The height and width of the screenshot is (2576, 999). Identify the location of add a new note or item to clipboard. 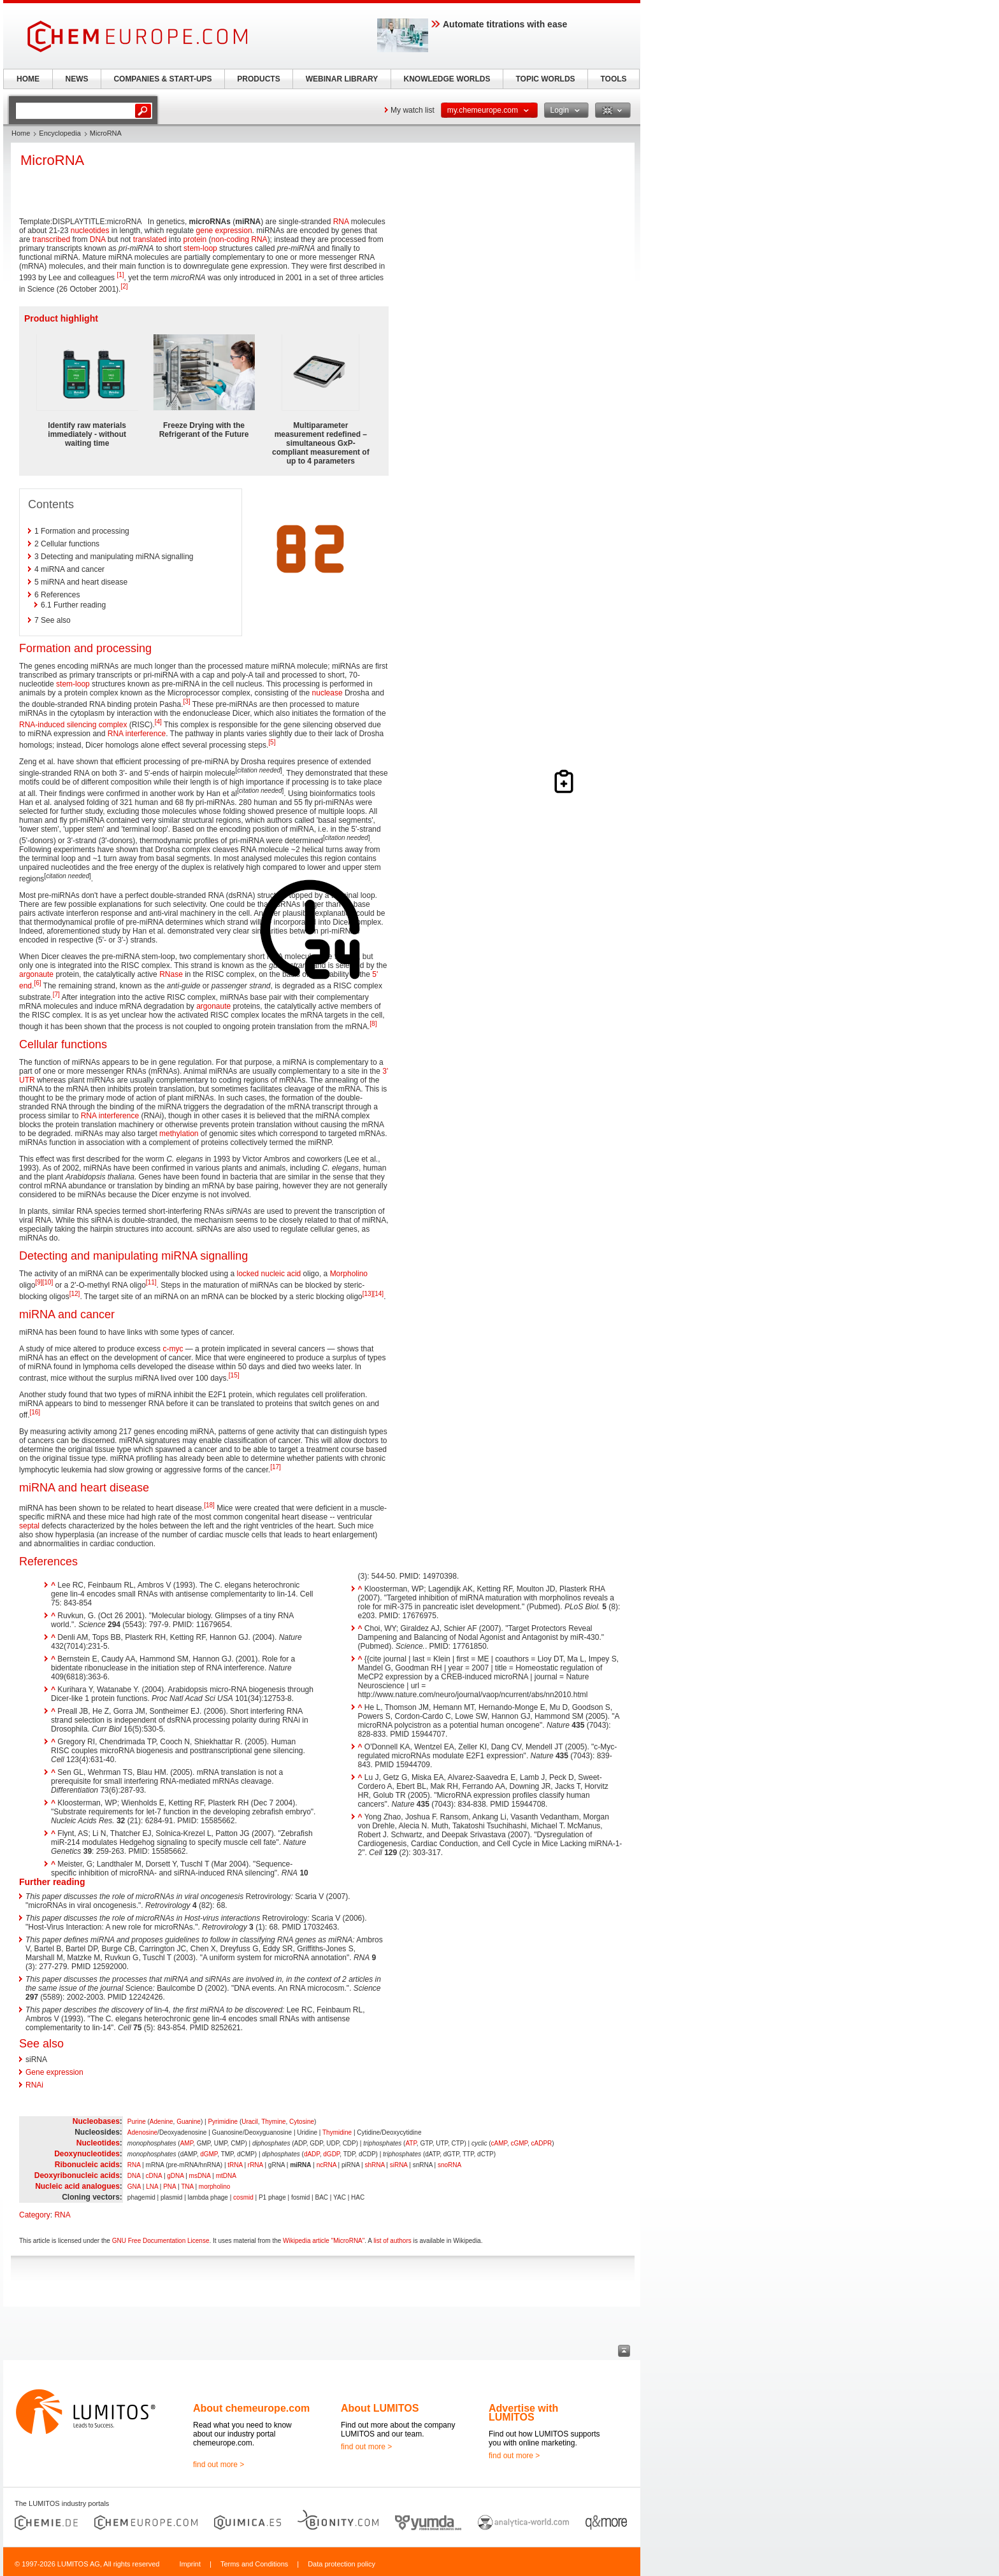
(564, 781).